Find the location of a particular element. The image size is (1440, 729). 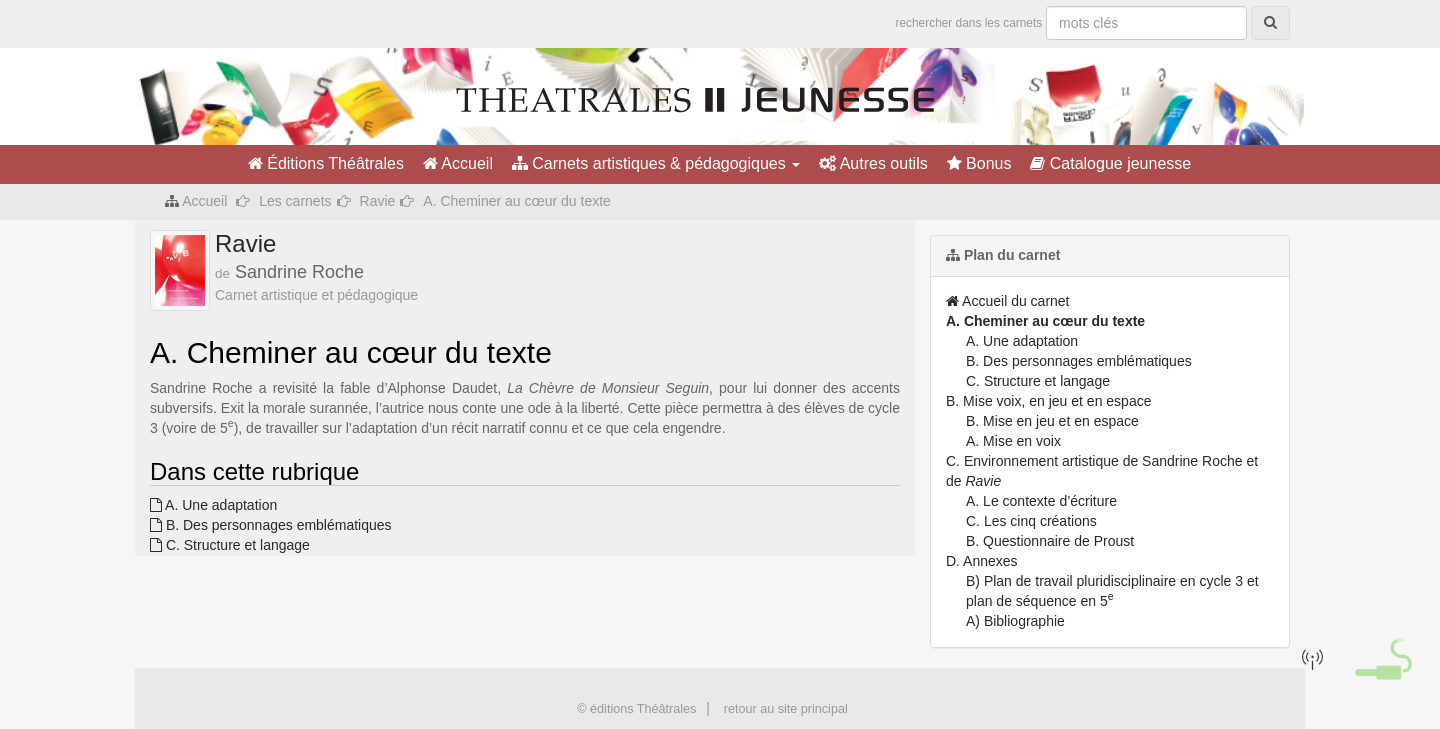

indicates cellular network signal strength is located at coordinates (1312, 659).